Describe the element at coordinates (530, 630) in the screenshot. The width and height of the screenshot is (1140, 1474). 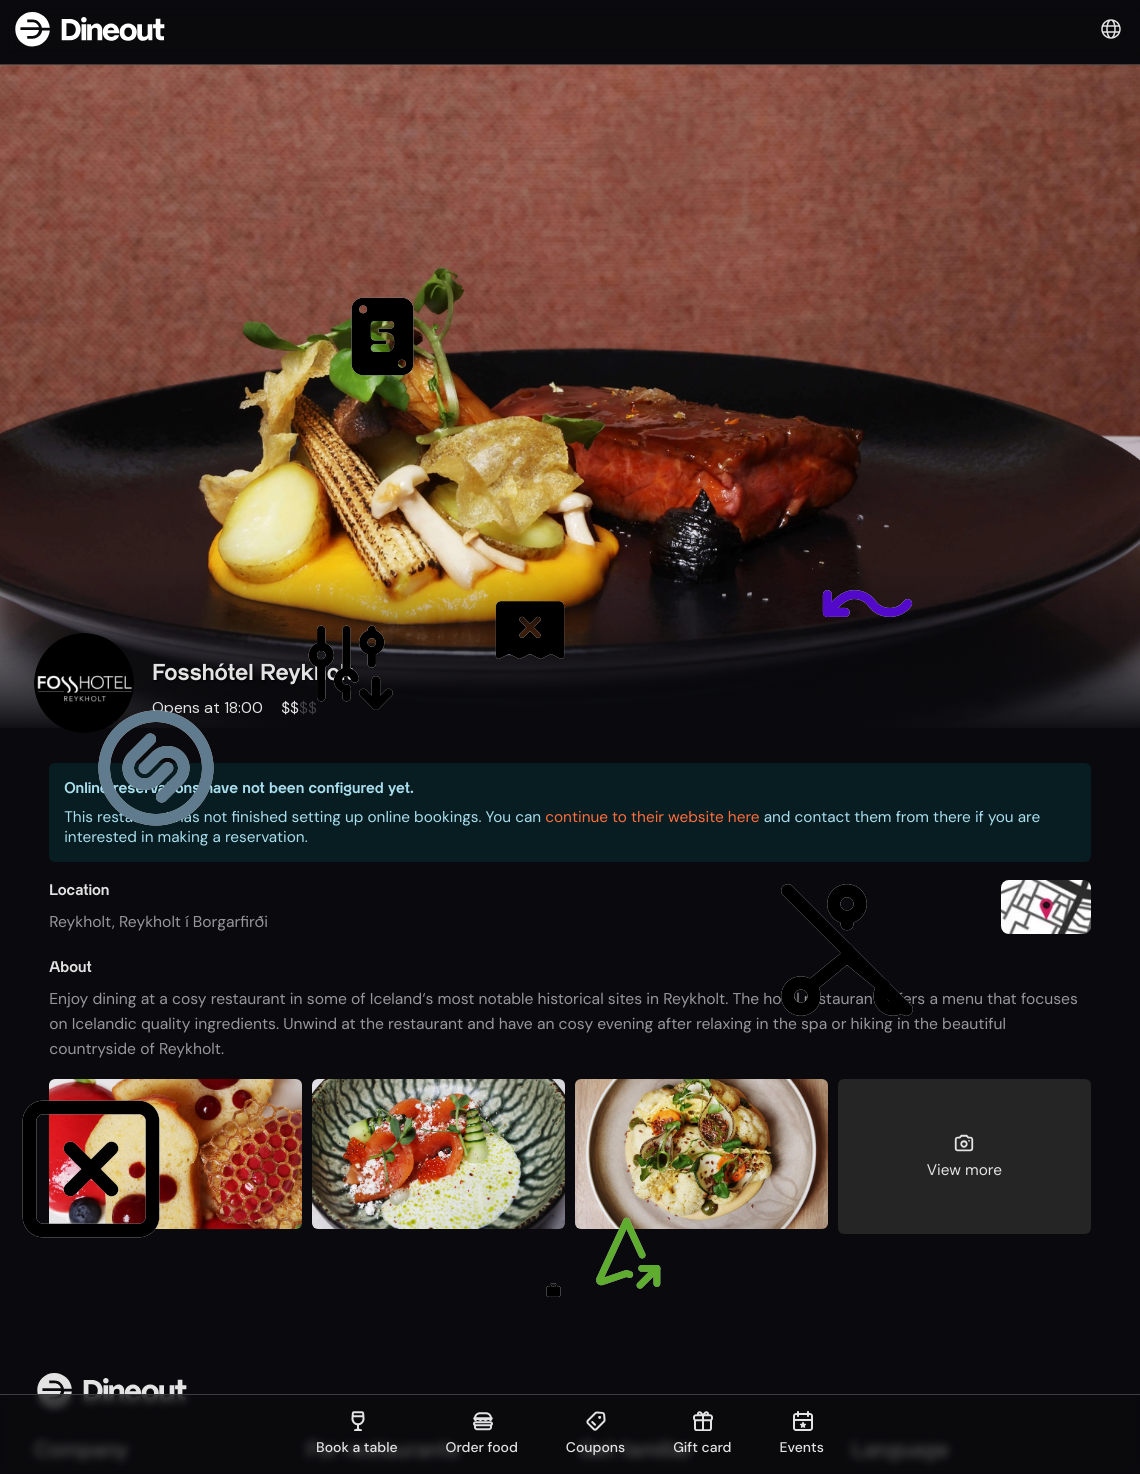
I see `cancel or void a receipt` at that location.